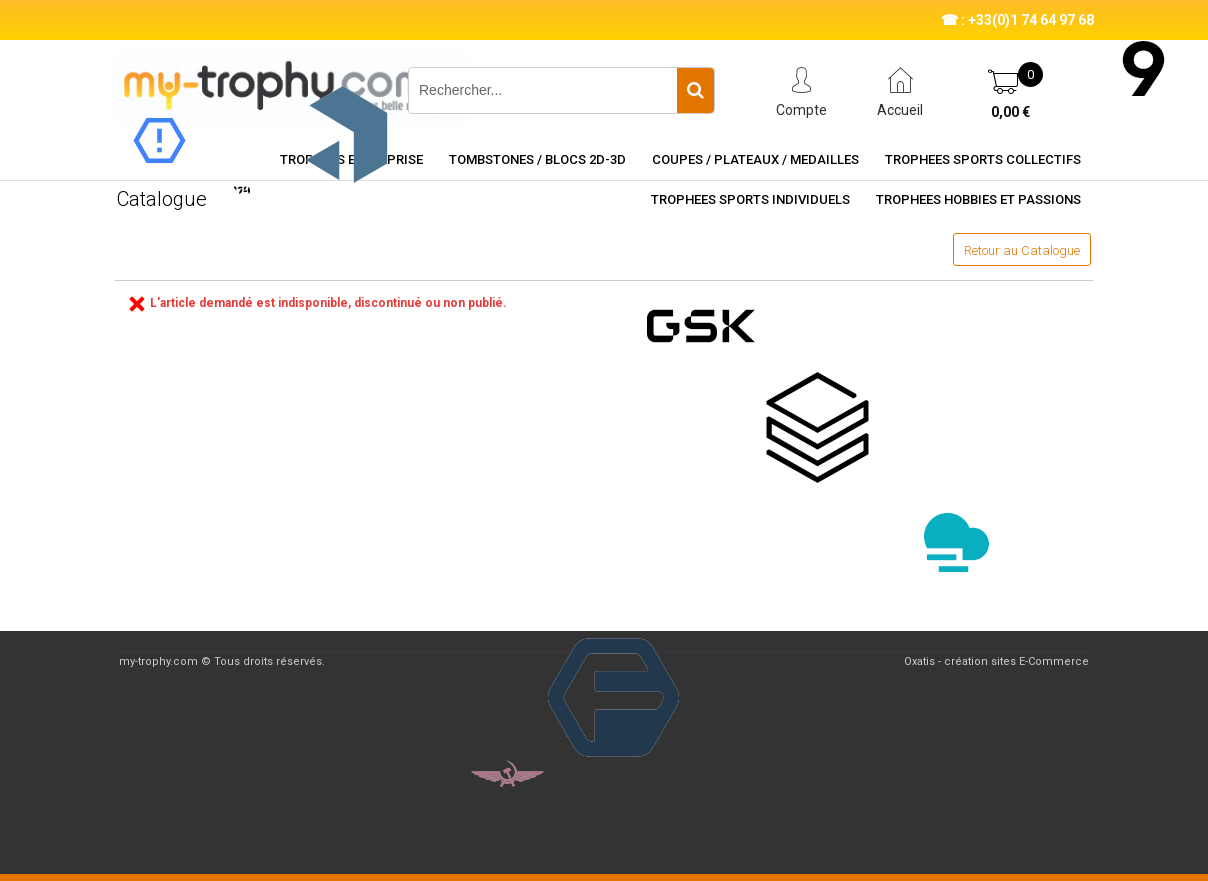 Image resolution: width=1208 pixels, height=881 pixels. Describe the element at coordinates (346, 134) in the screenshot. I see `payload cms logo` at that location.